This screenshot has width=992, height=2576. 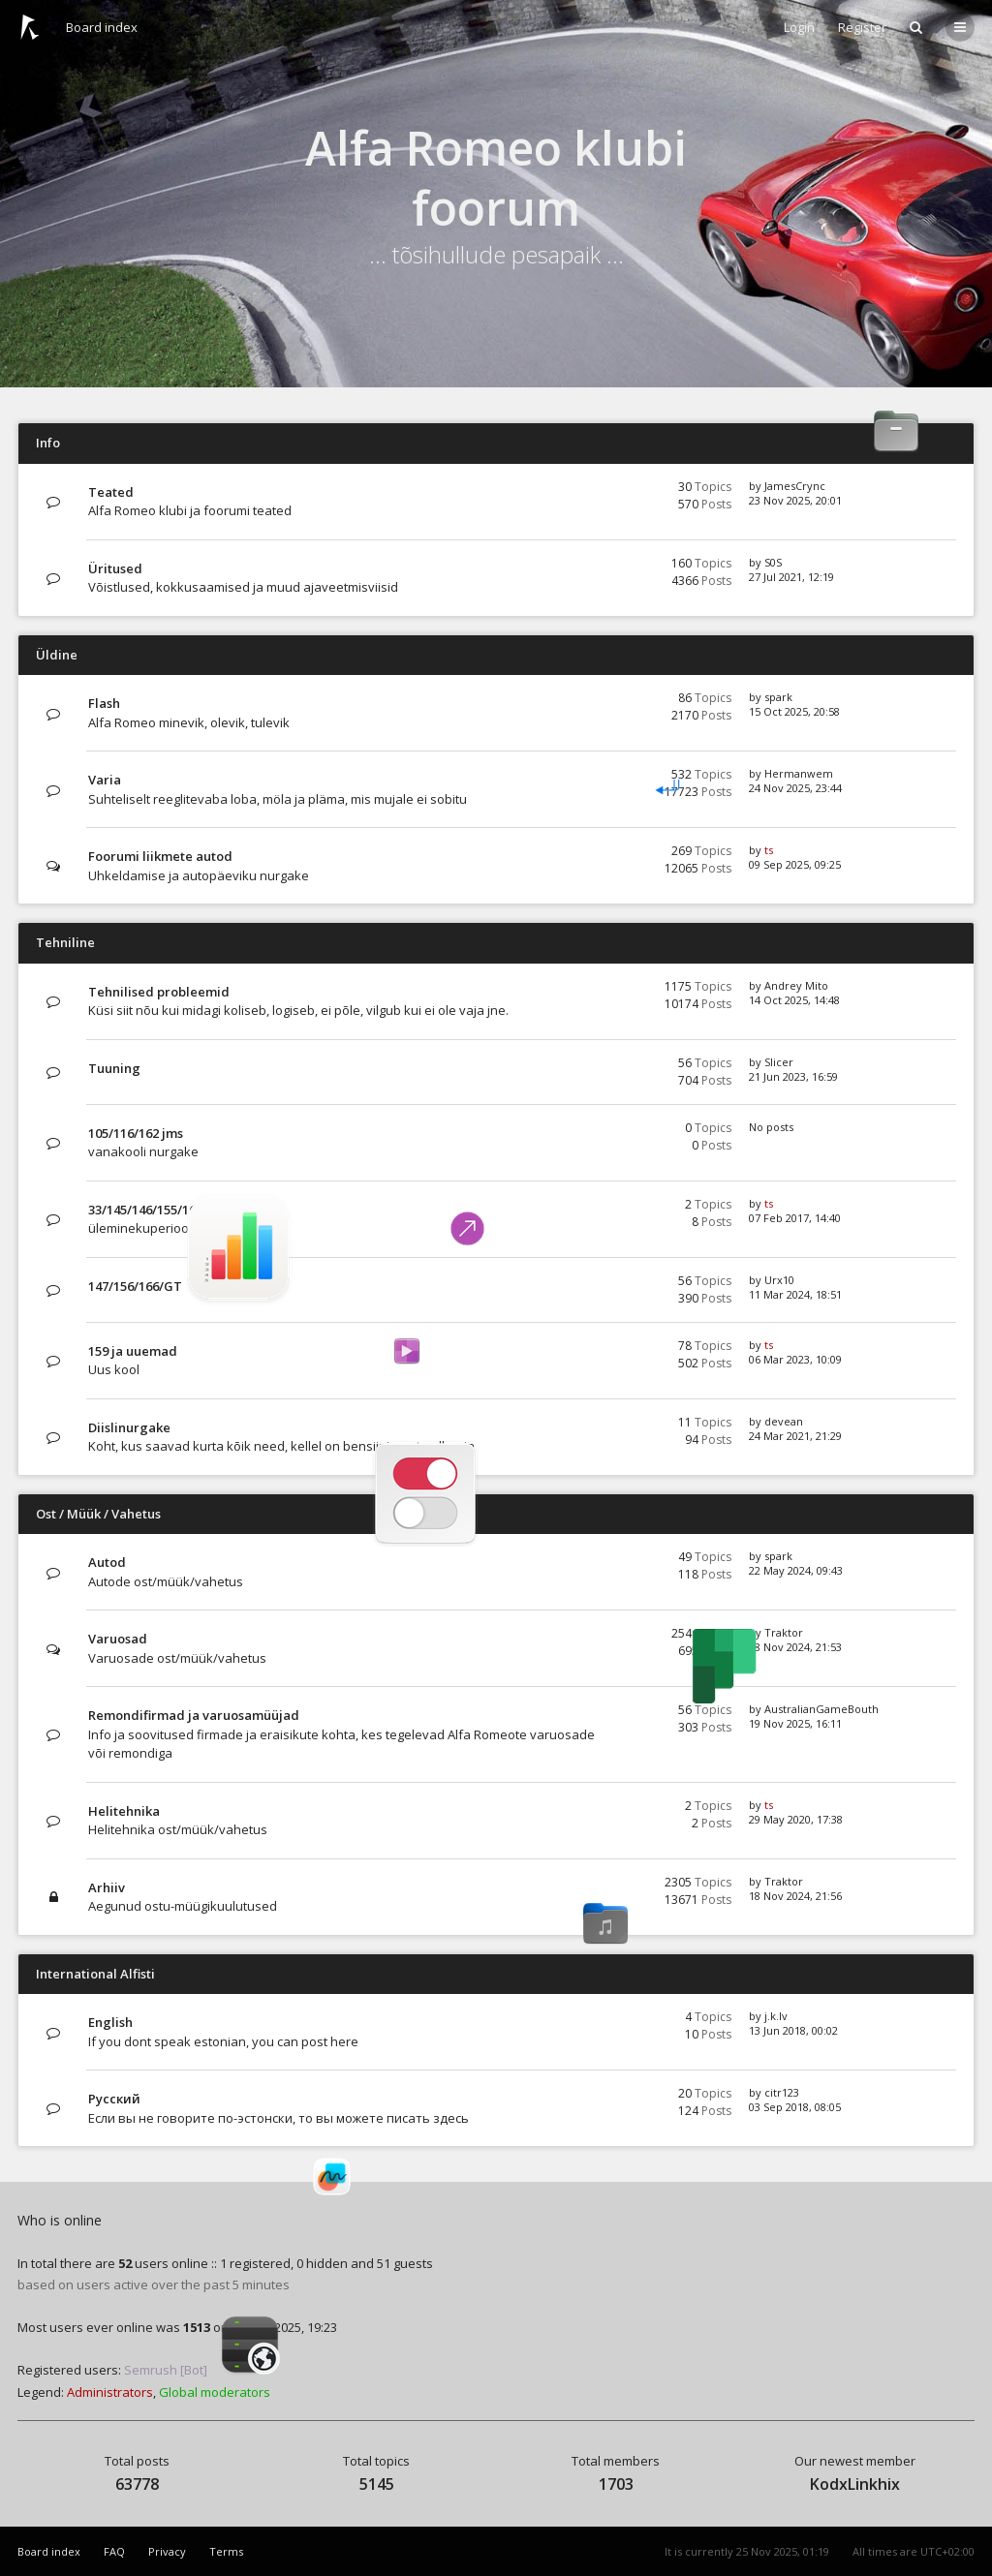 I want to click on open your music folder, so click(x=605, y=1923).